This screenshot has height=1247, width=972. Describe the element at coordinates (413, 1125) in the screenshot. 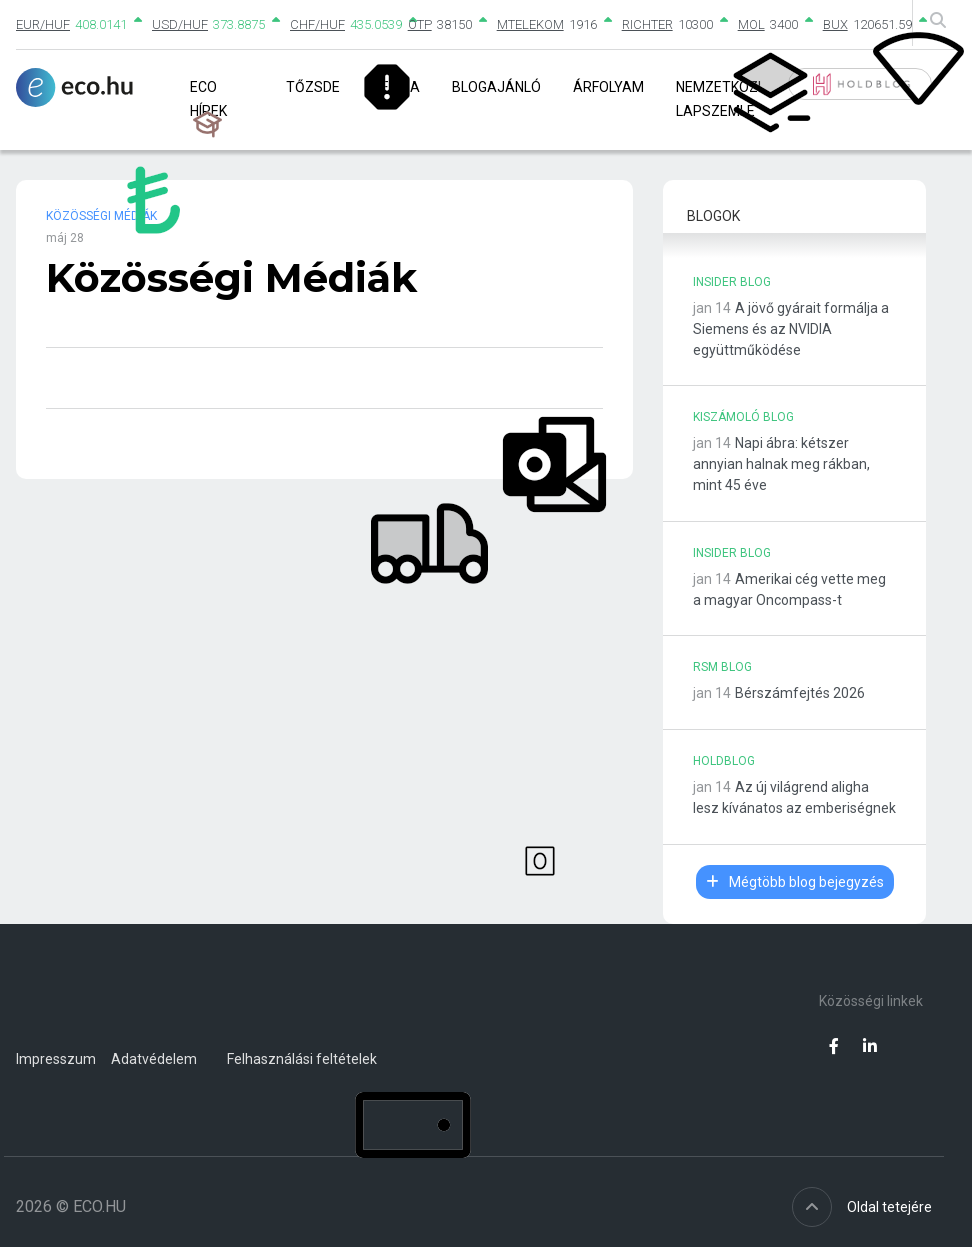

I see `access storage or drive settings` at that location.